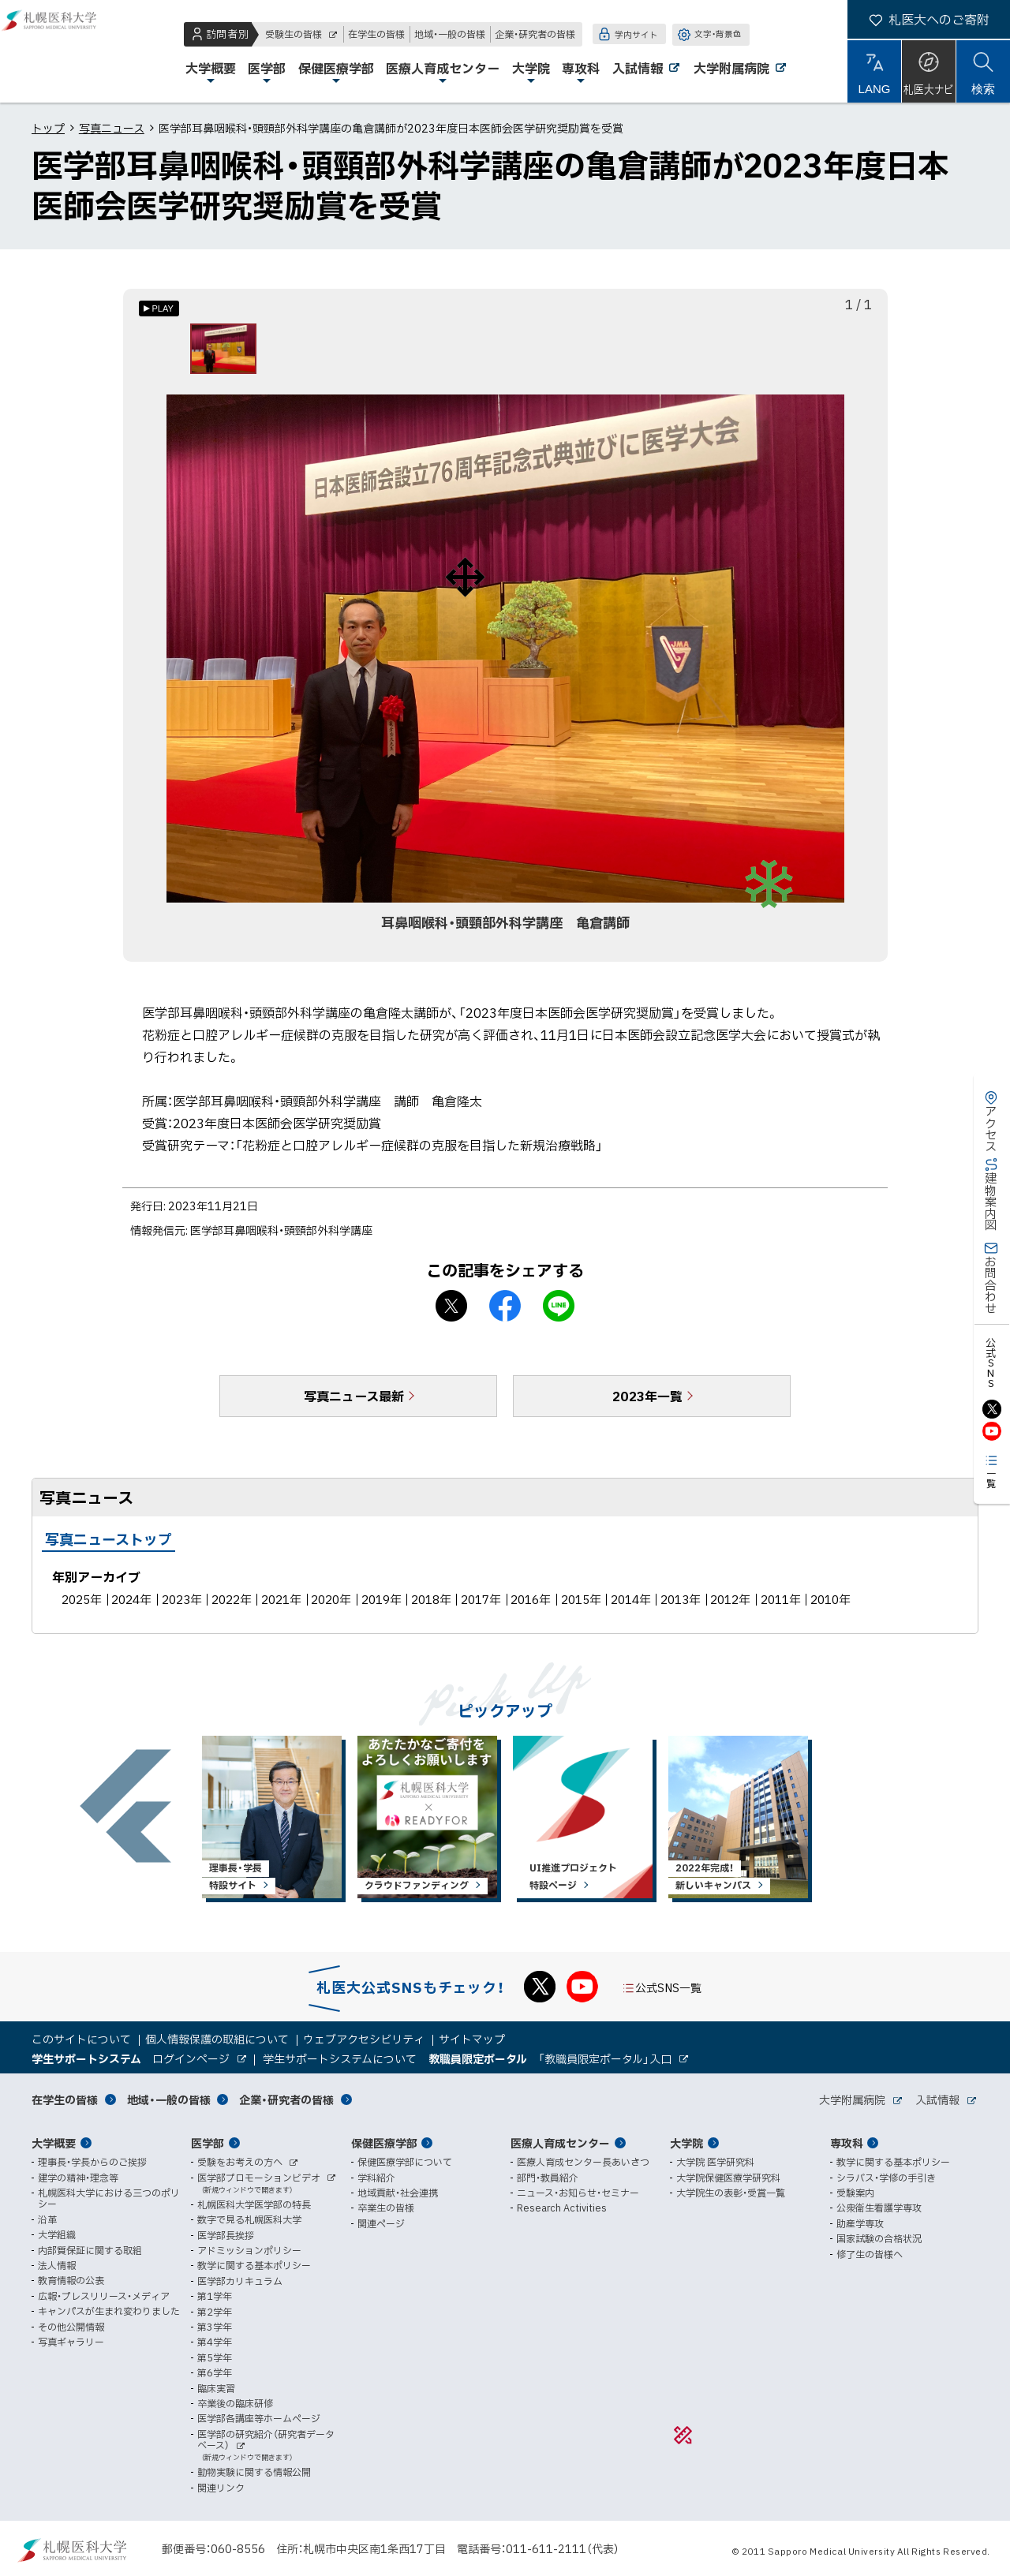 This screenshot has height=2576, width=1010. Describe the element at coordinates (128, 1806) in the screenshot. I see `Flutter framework logo` at that location.